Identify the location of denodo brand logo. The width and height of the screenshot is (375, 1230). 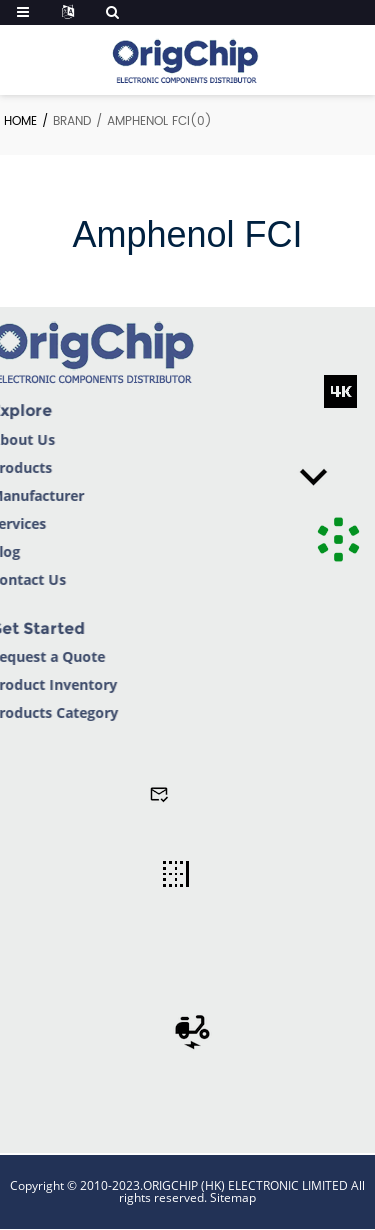
(338, 539).